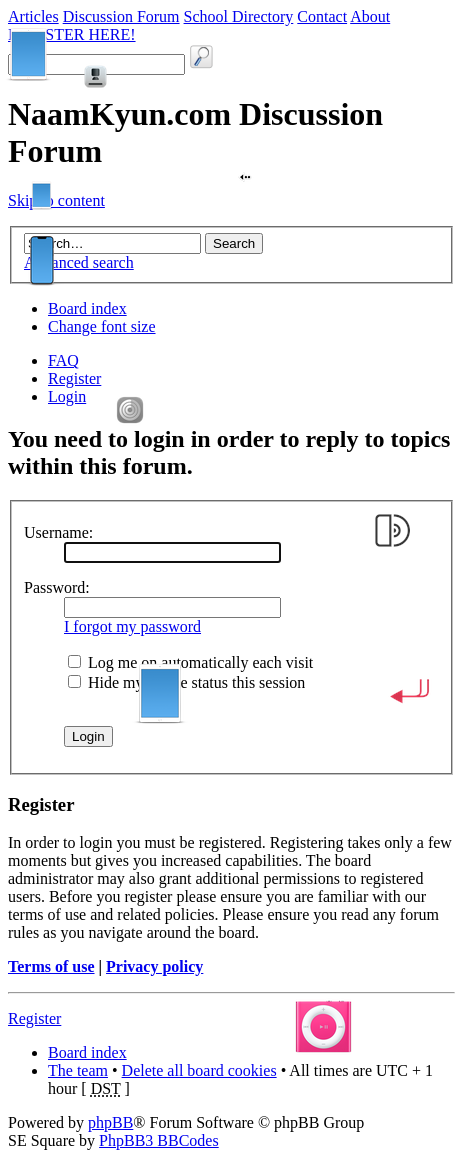  Describe the element at coordinates (160, 693) in the screenshot. I see `iPad with cellular connectivity` at that location.